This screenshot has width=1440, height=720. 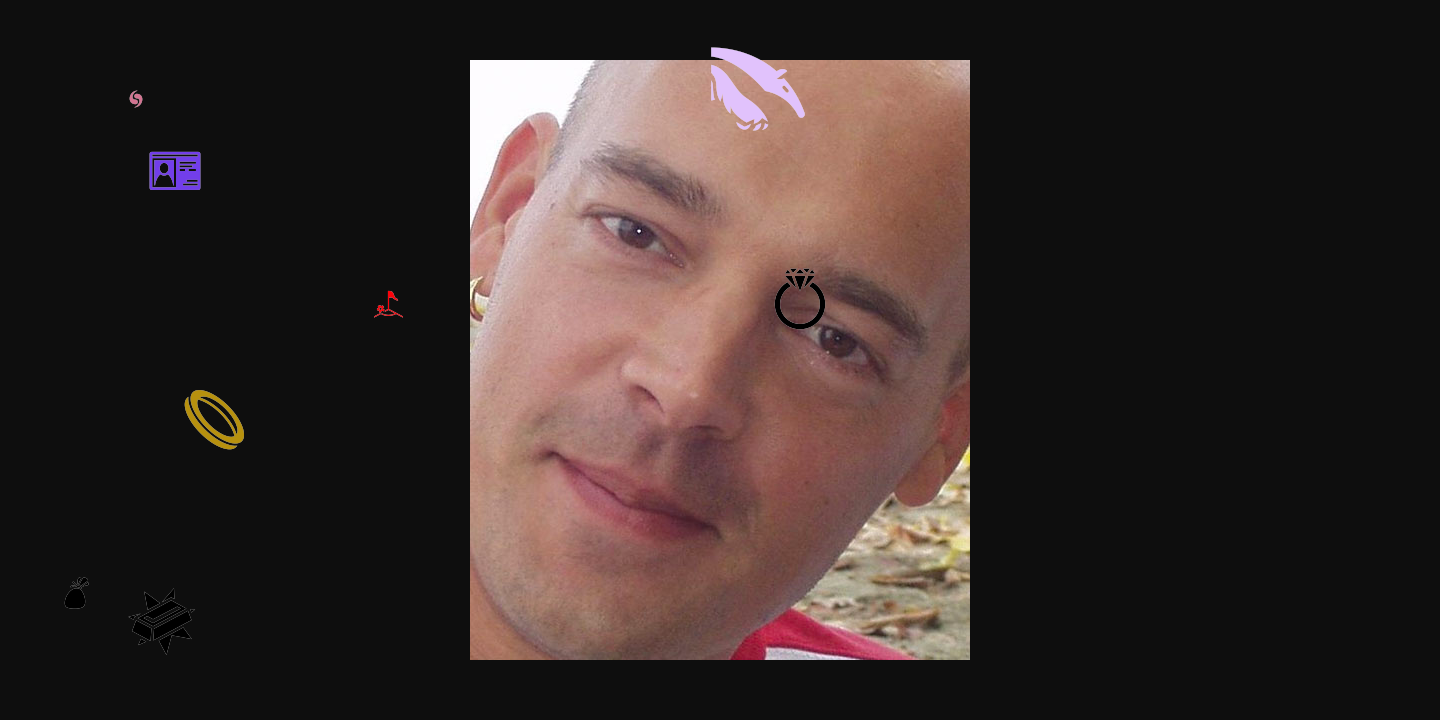 What do you see at coordinates (136, 99) in the screenshot?
I see `indicates a doubled or multiplied effect in gameplay` at bounding box center [136, 99].